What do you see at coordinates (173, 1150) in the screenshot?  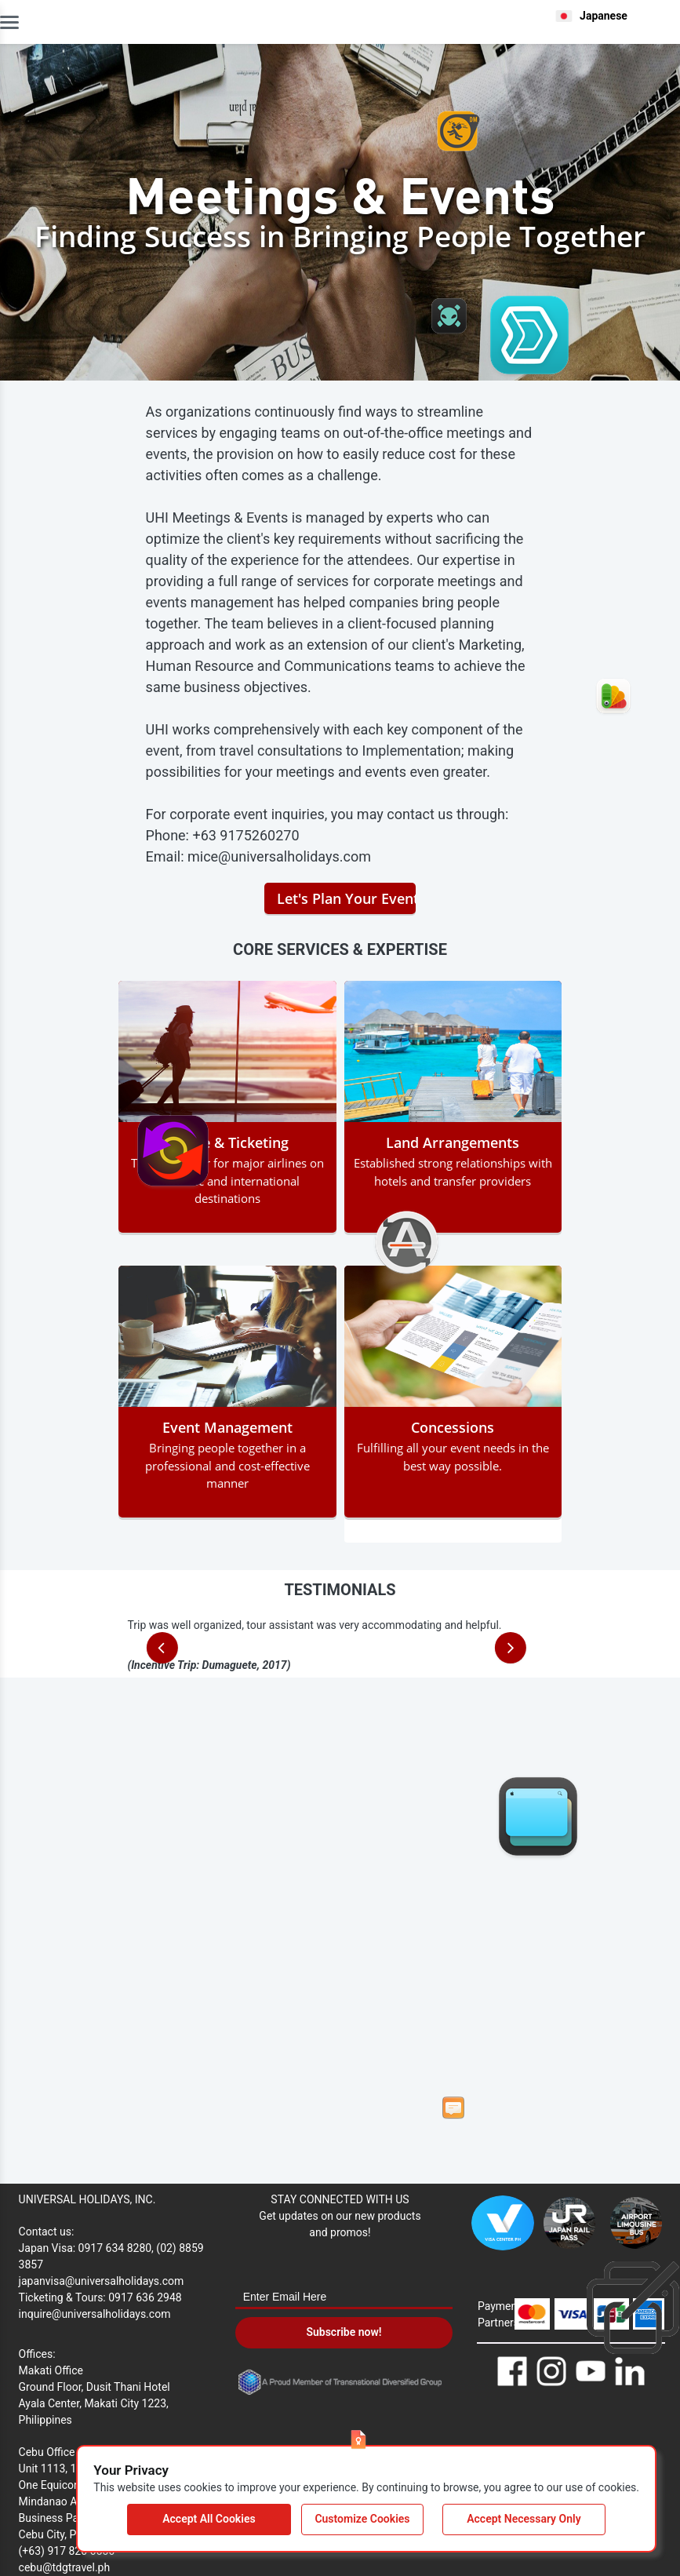 I see `open gabutdm download manager app` at bounding box center [173, 1150].